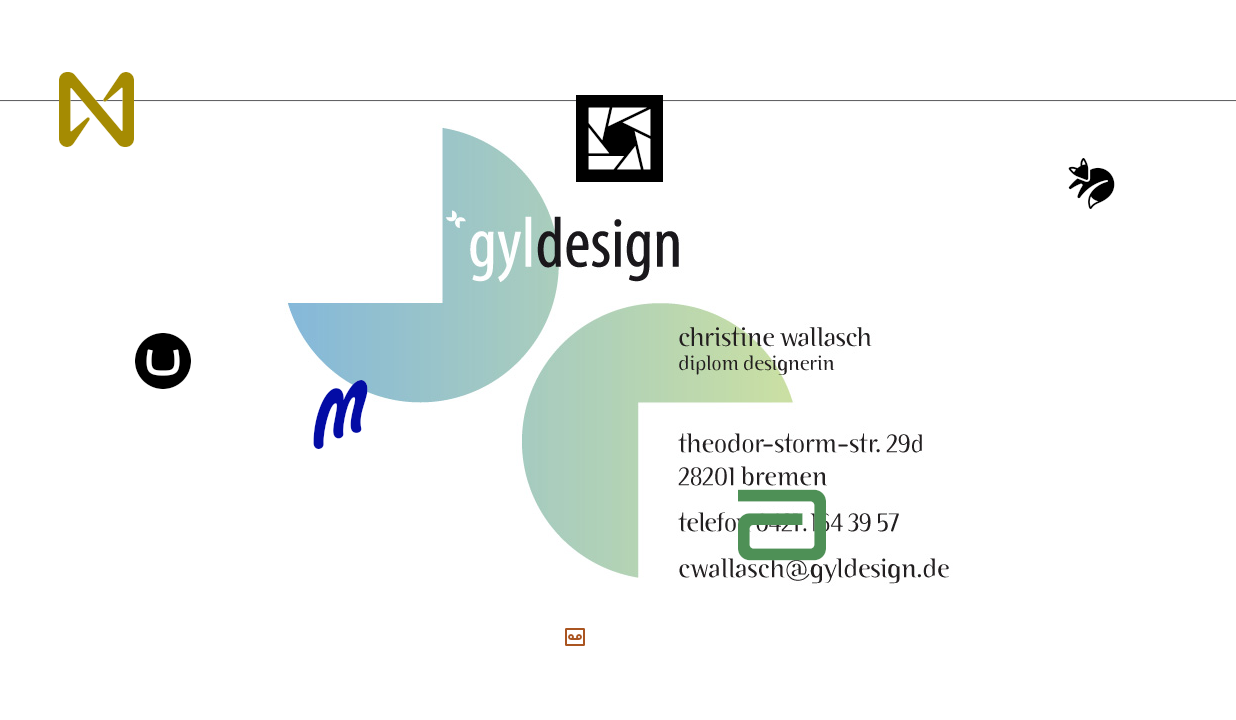 The width and height of the screenshot is (1236, 720). Describe the element at coordinates (163, 361) in the screenshot. I see `umbraco content management system logo` at that location.